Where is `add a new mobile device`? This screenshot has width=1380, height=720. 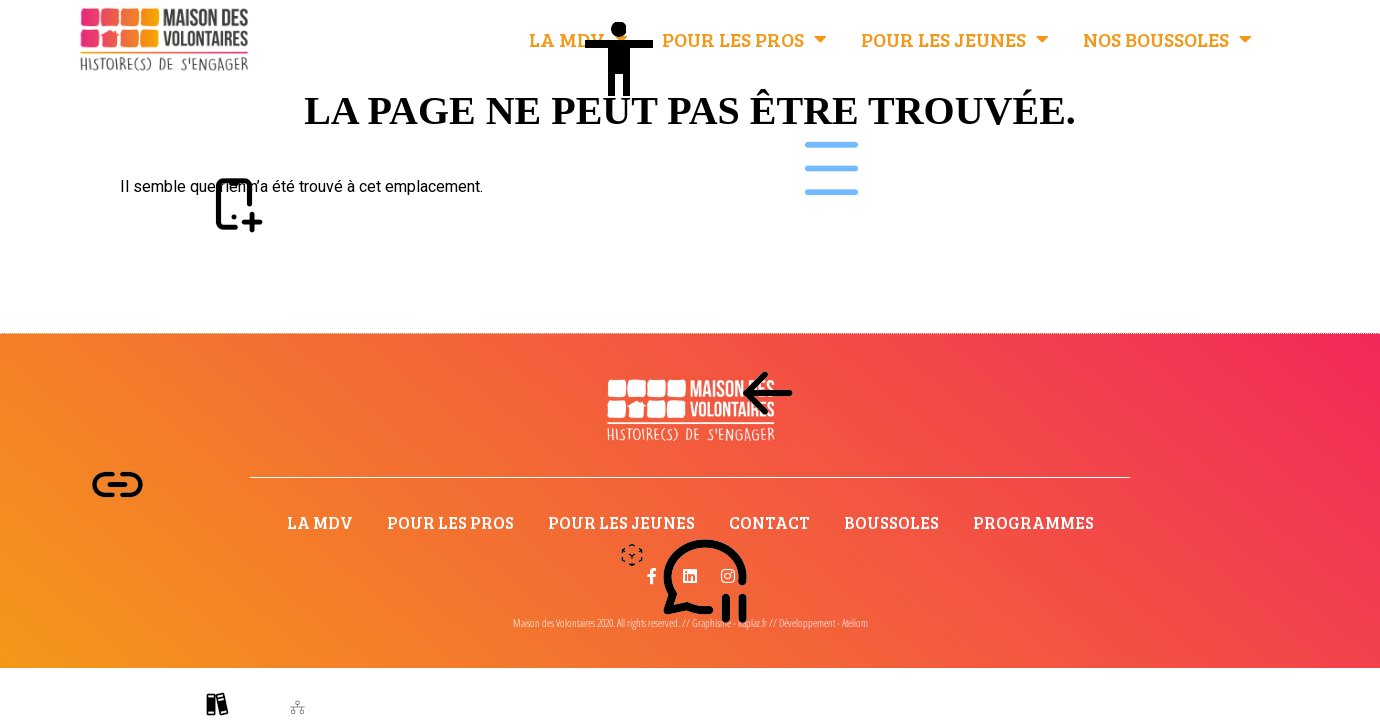 add a new mobile device is located at coordinates (234, 204).